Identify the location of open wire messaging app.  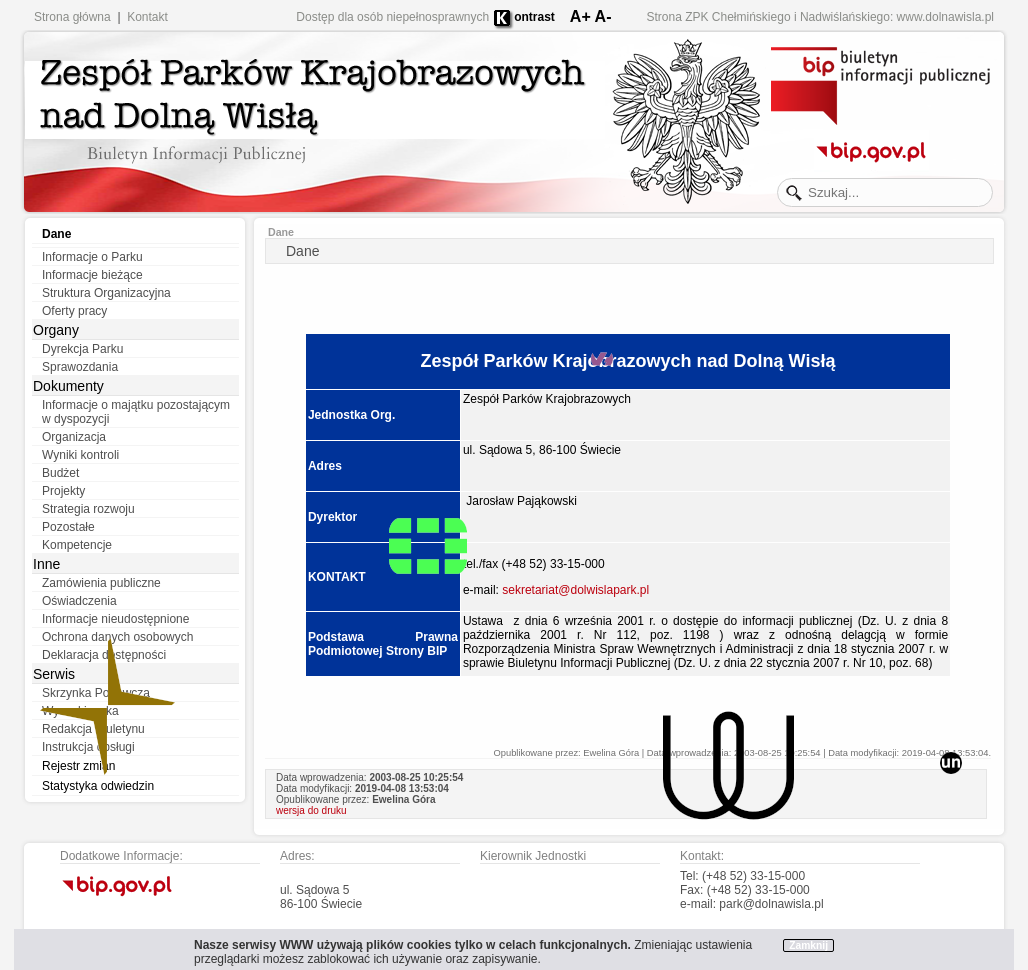
(728, 765).